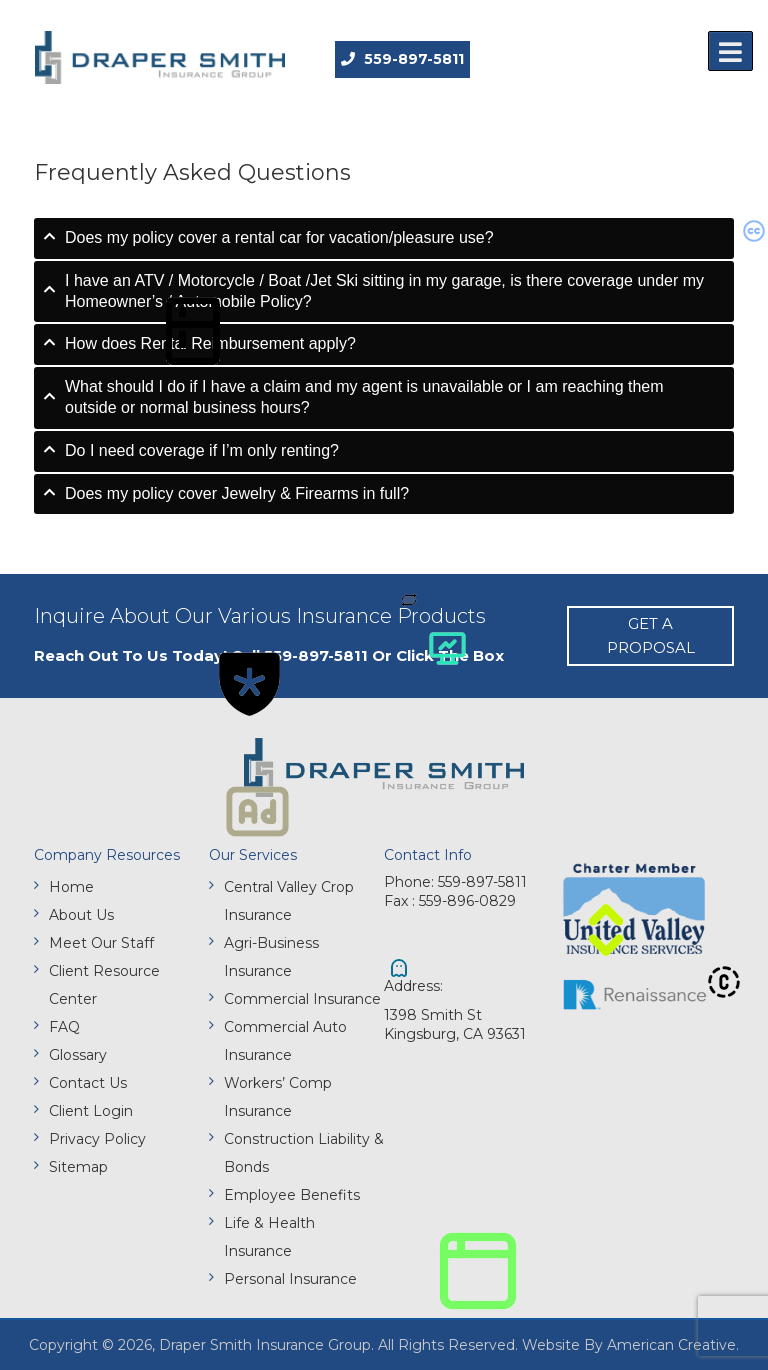  I want to click on access kitchen appliances or settings, so click(193, 331).